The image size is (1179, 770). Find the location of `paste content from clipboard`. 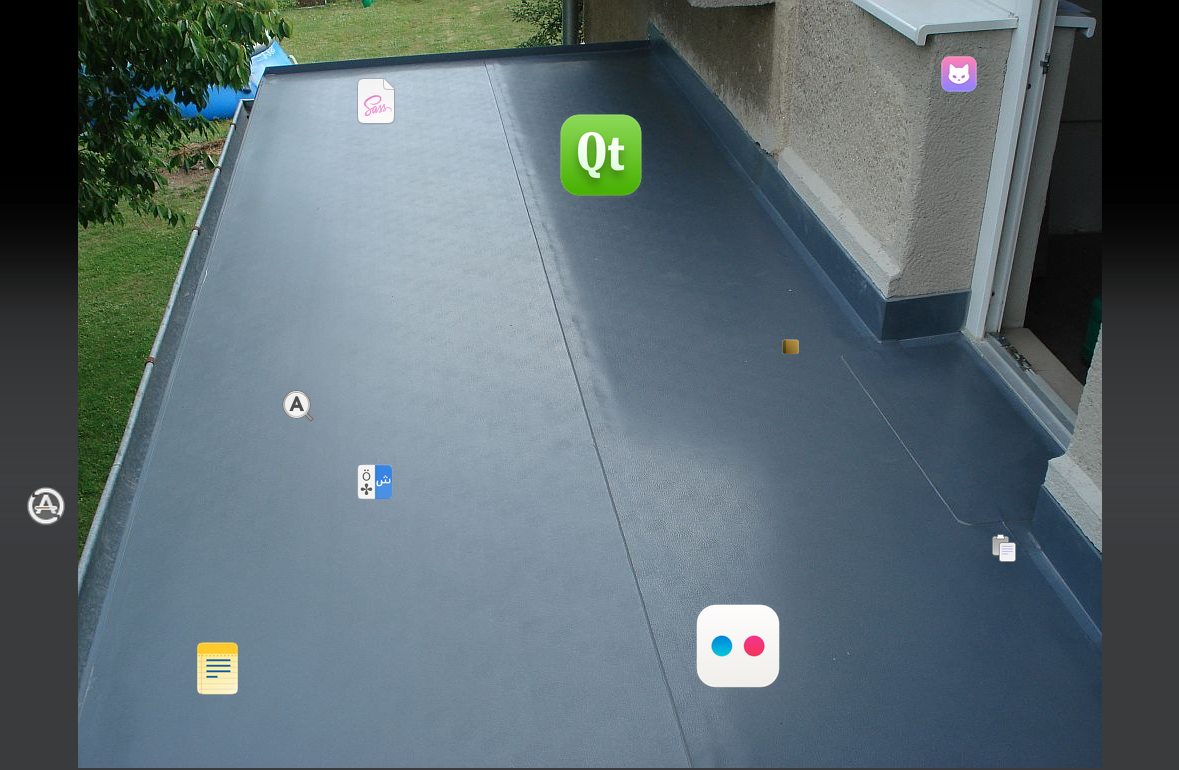

paste content from clipboard is located at coordinates (1004, 548).